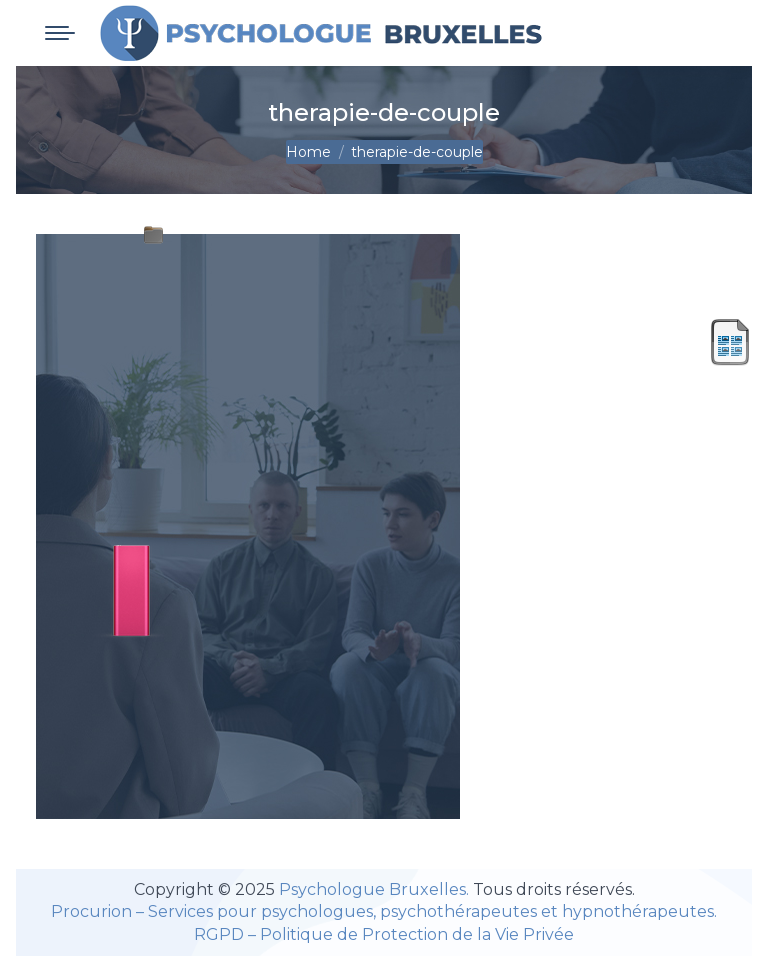 The height and width of the screenshot is (956, 768). What do you see at coordinates (730, 342) in the screenshot?
I see `open an opendocument master document file` at bounding box center [730, 342].